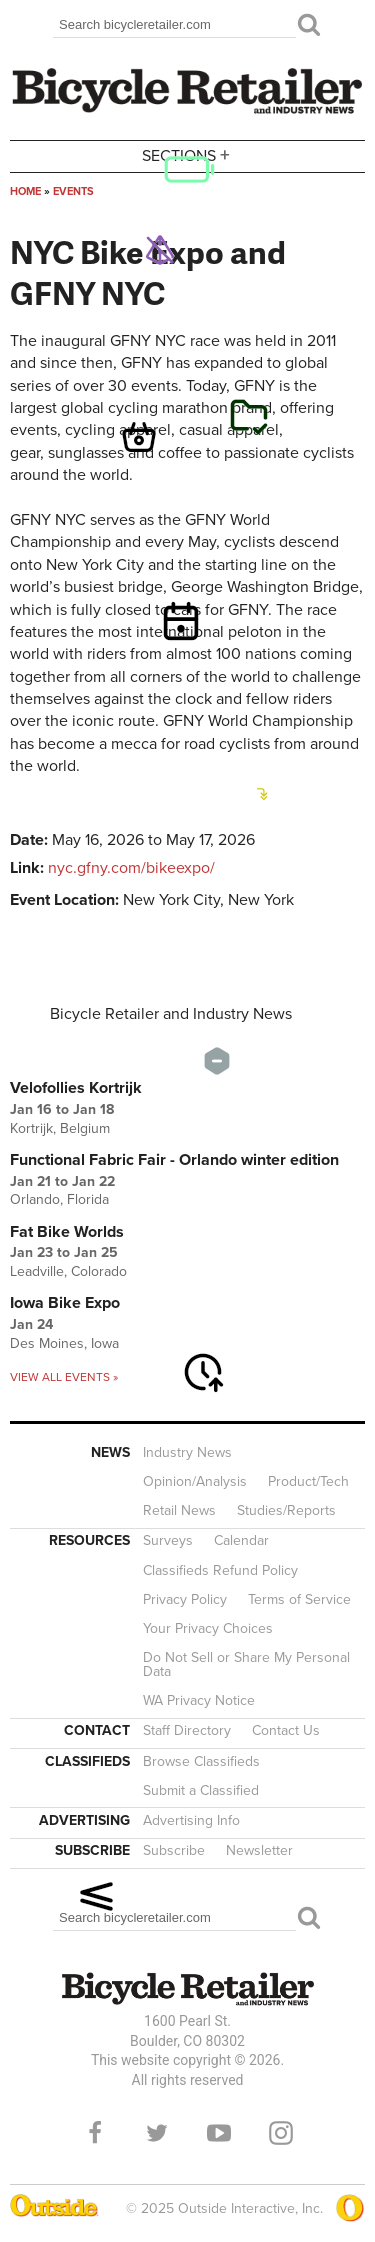 Image resolution: width=375 pixels, height=2242 pixels. Describe the element at coordinates (249, 416) in the screenshot. I see `folder successfully verified or validated` at that location.